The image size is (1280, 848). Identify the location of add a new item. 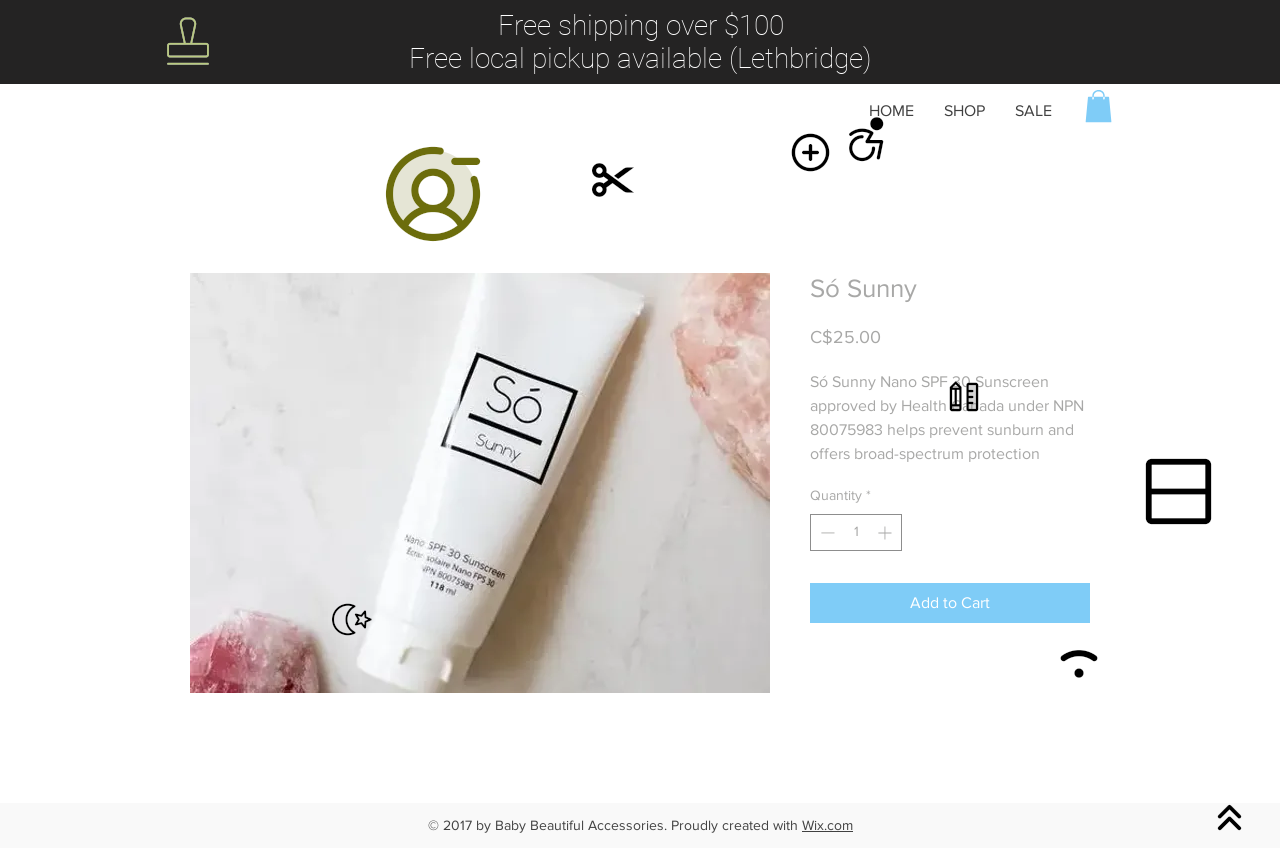
(810, 152).